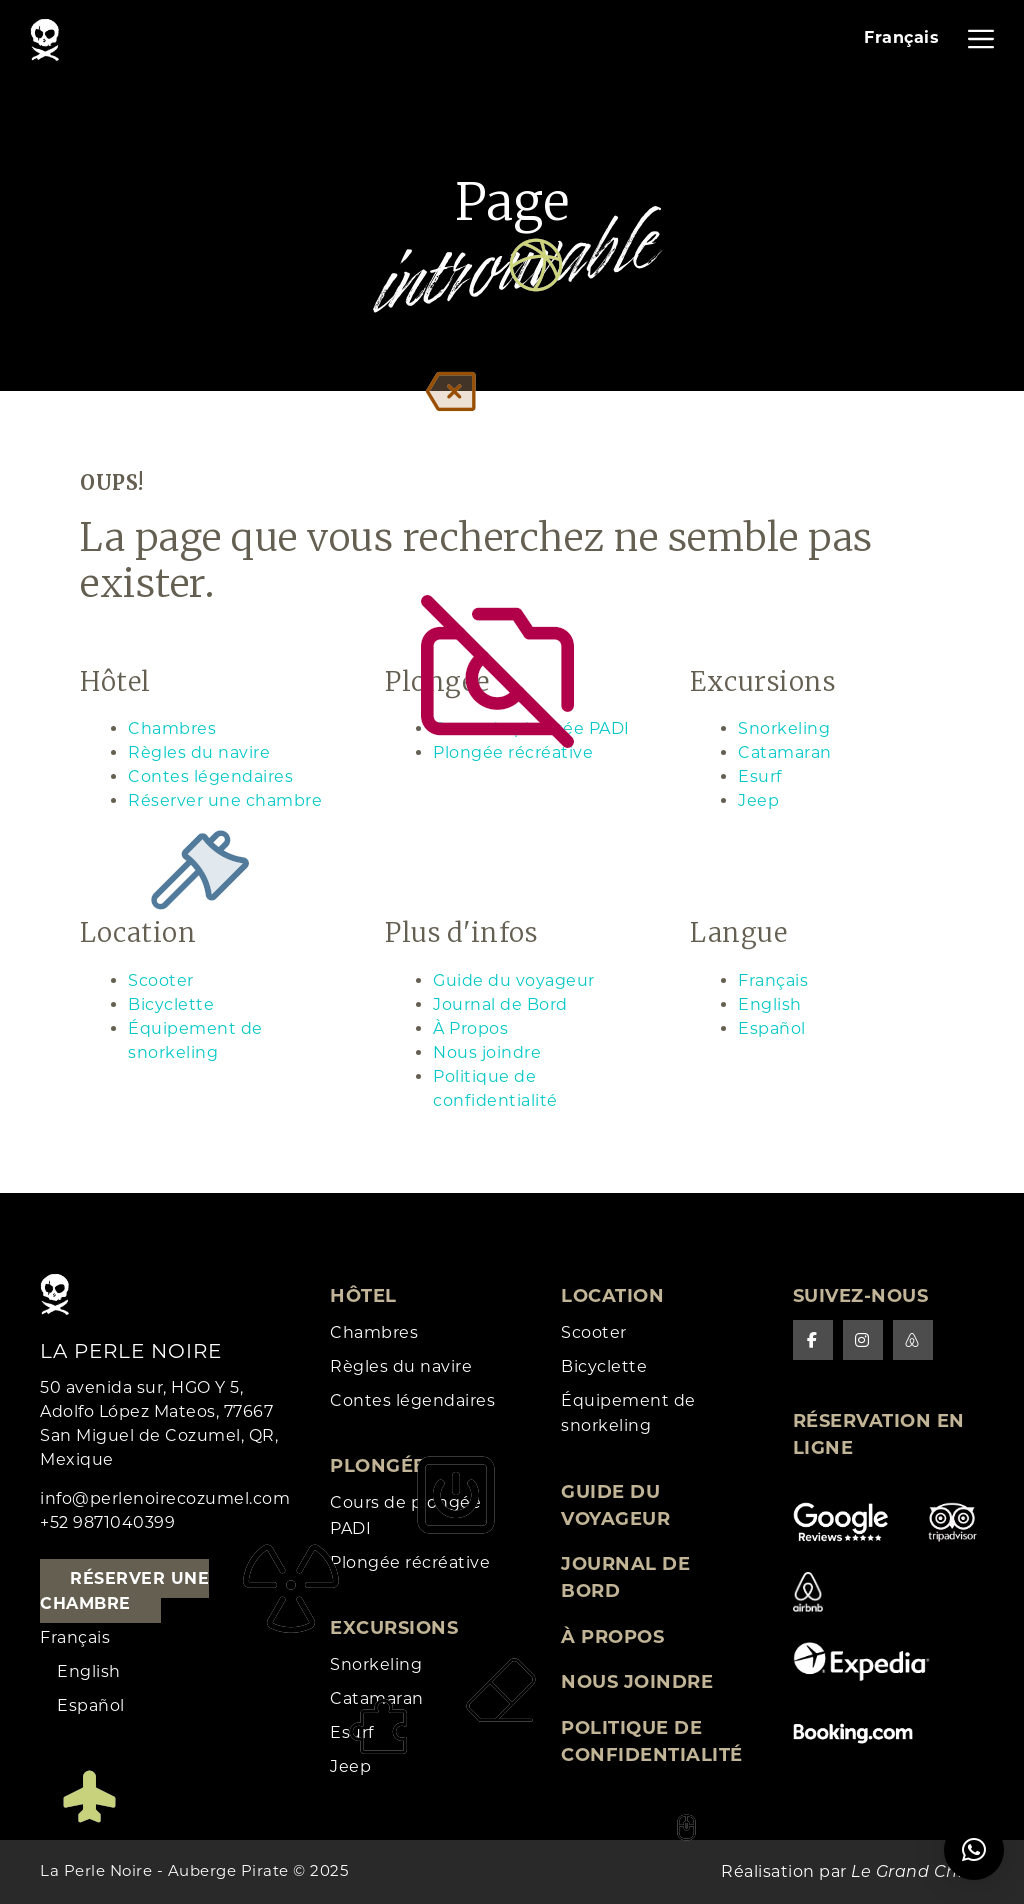 This screenshot has height=1904, width=1024. Describe the element at coordinates (536, 265) in the screenshot. I see `access games or entertainment section` at that location.